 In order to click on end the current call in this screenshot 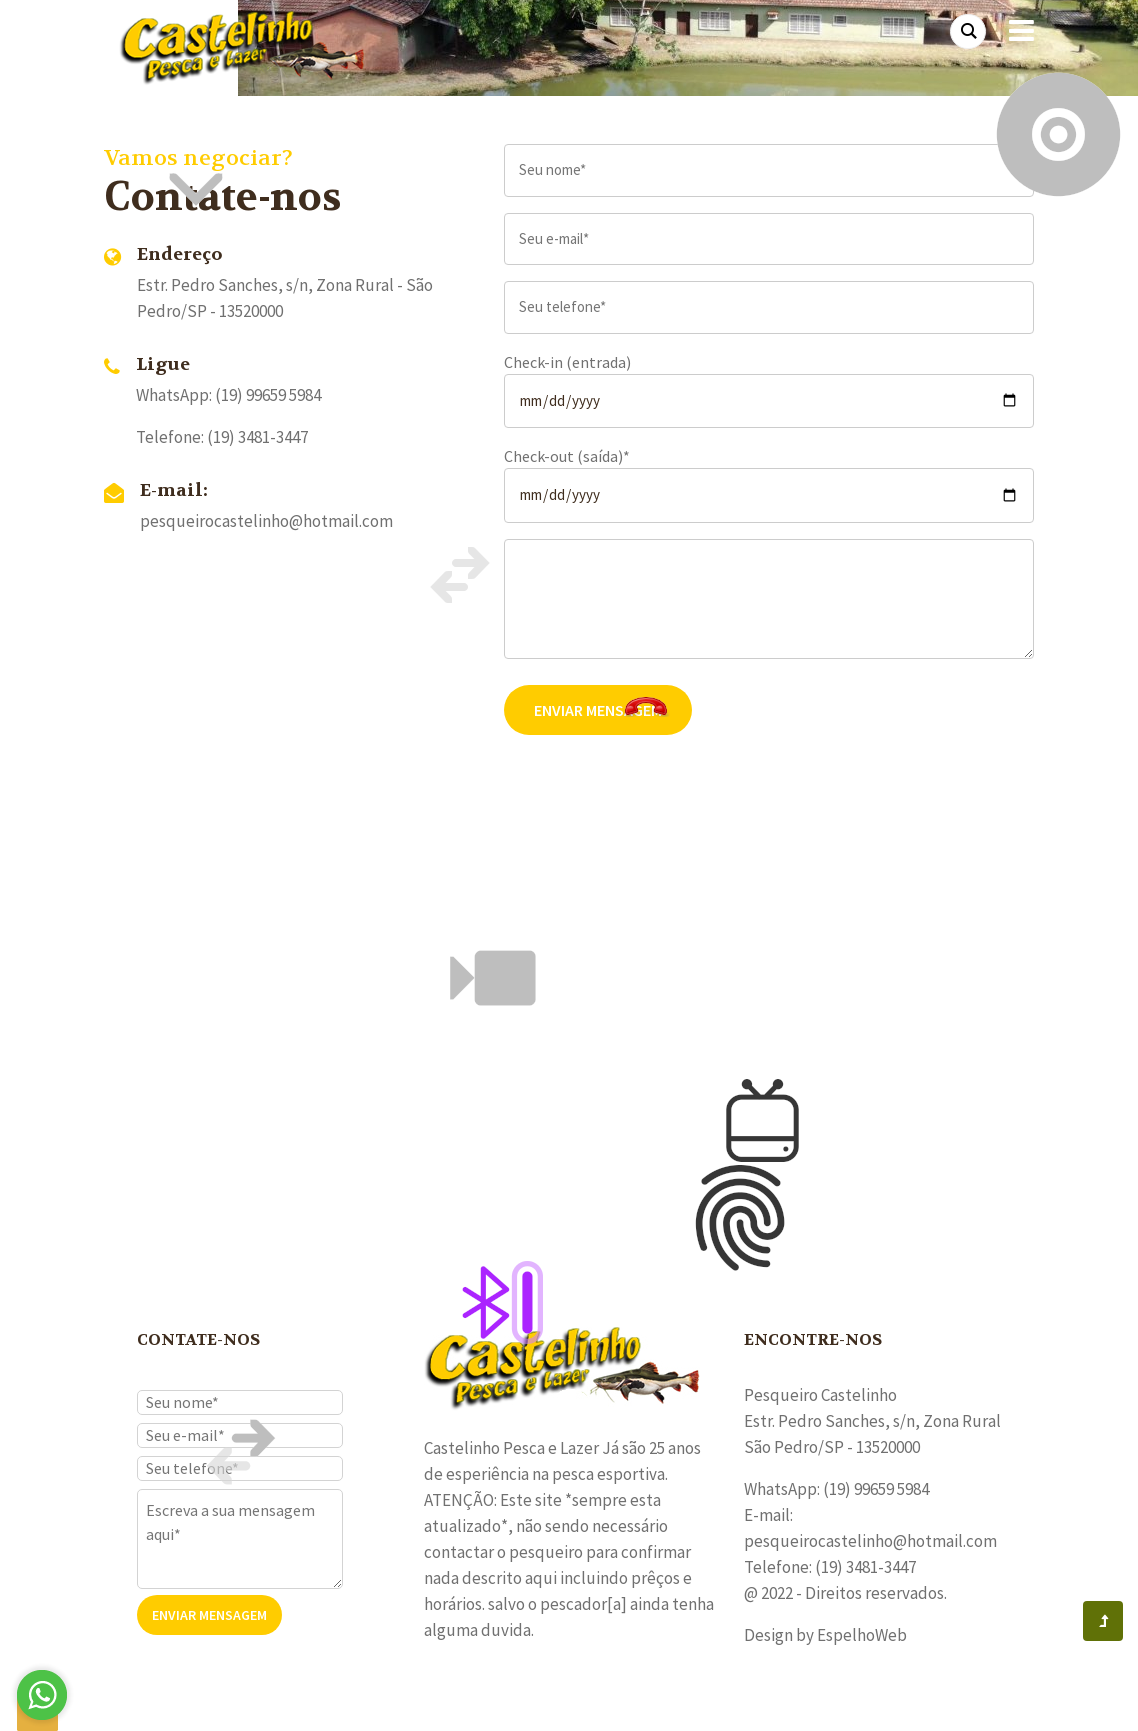, I will do `click(646, 700)`.